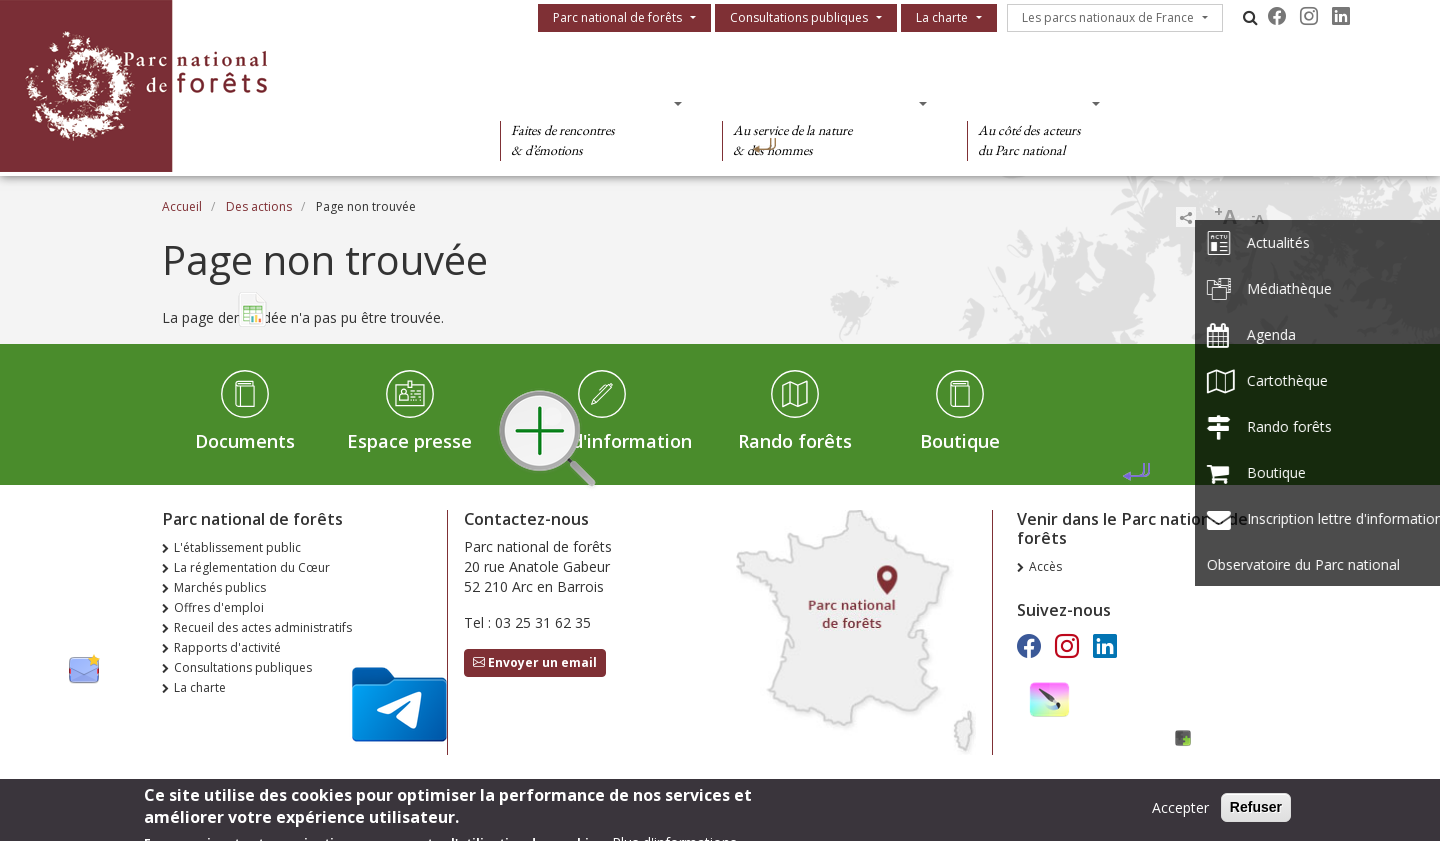  I want to click on zoom to fit content within the visible area, so click(546, 437).